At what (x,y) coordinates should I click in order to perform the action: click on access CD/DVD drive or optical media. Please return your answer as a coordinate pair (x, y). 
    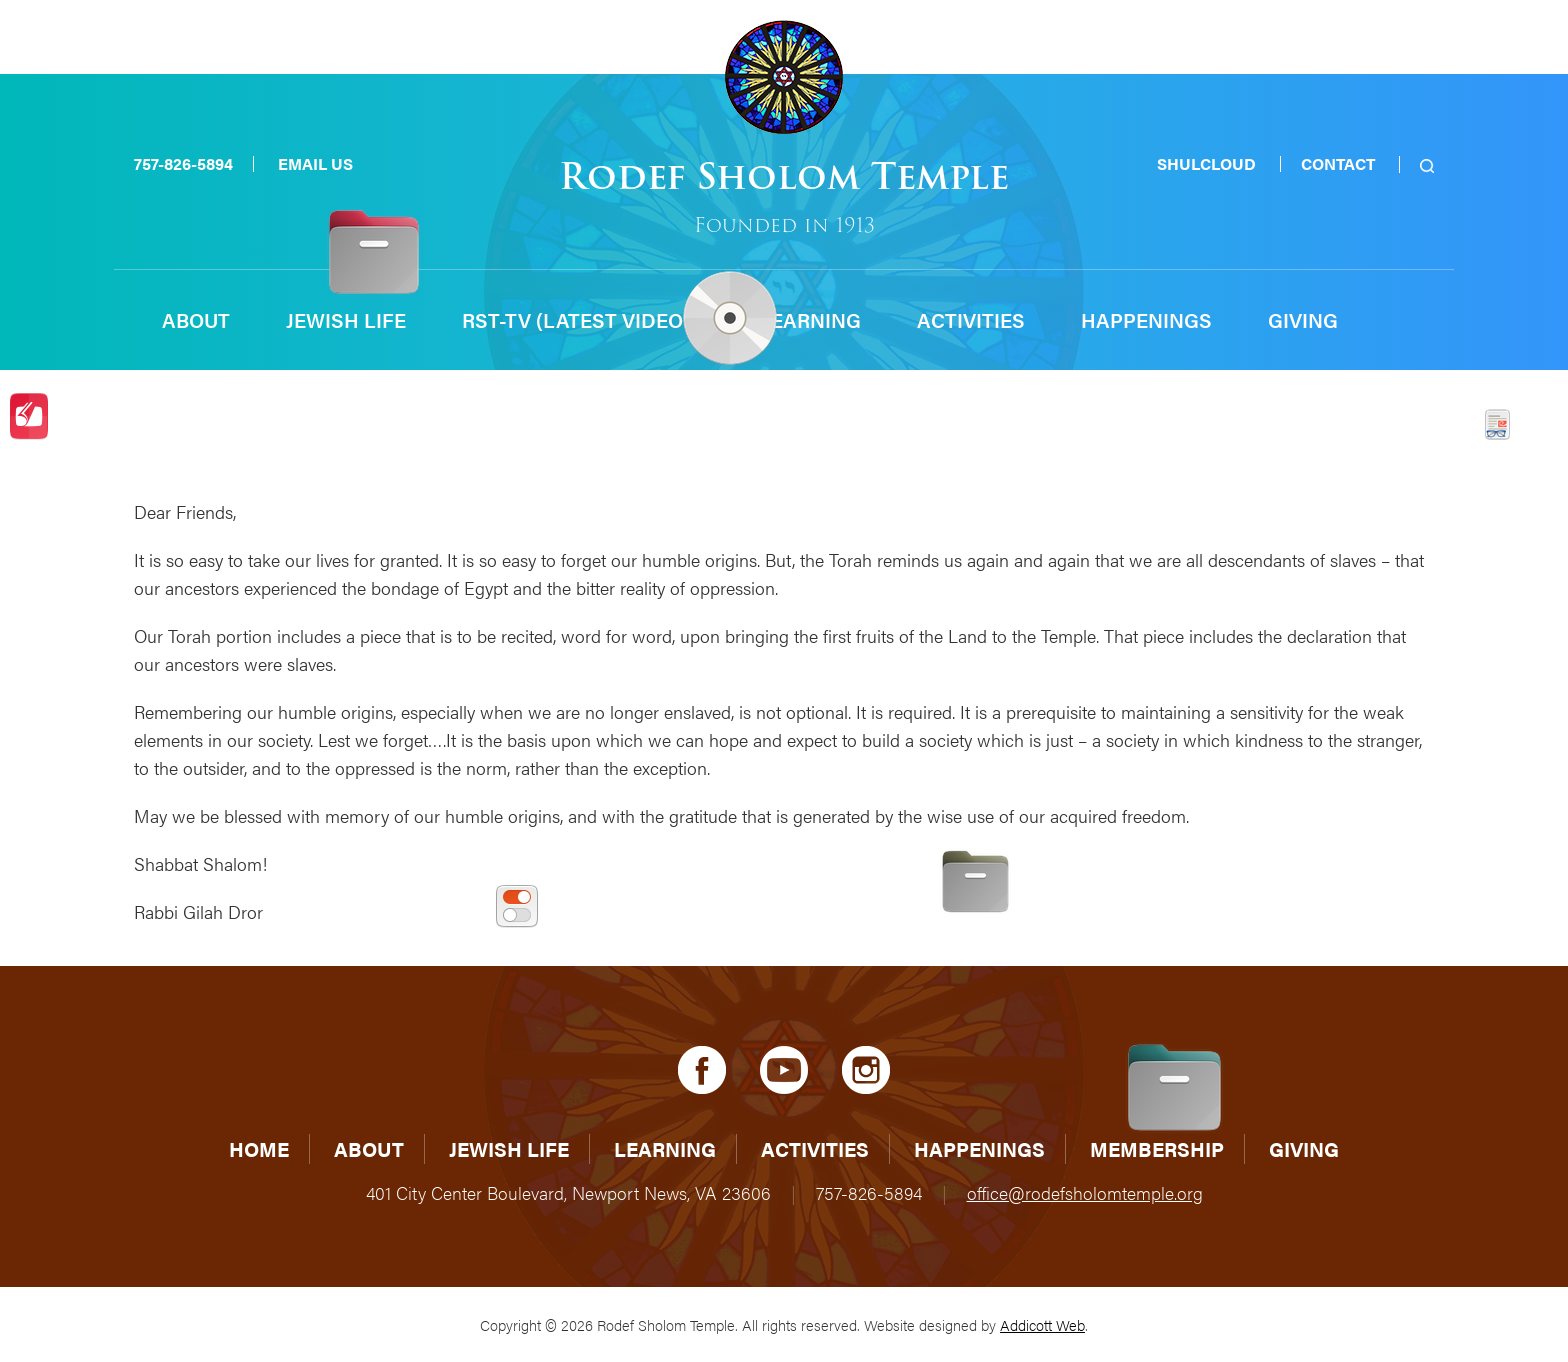
    Looking at the image, I should click on (730, 318).